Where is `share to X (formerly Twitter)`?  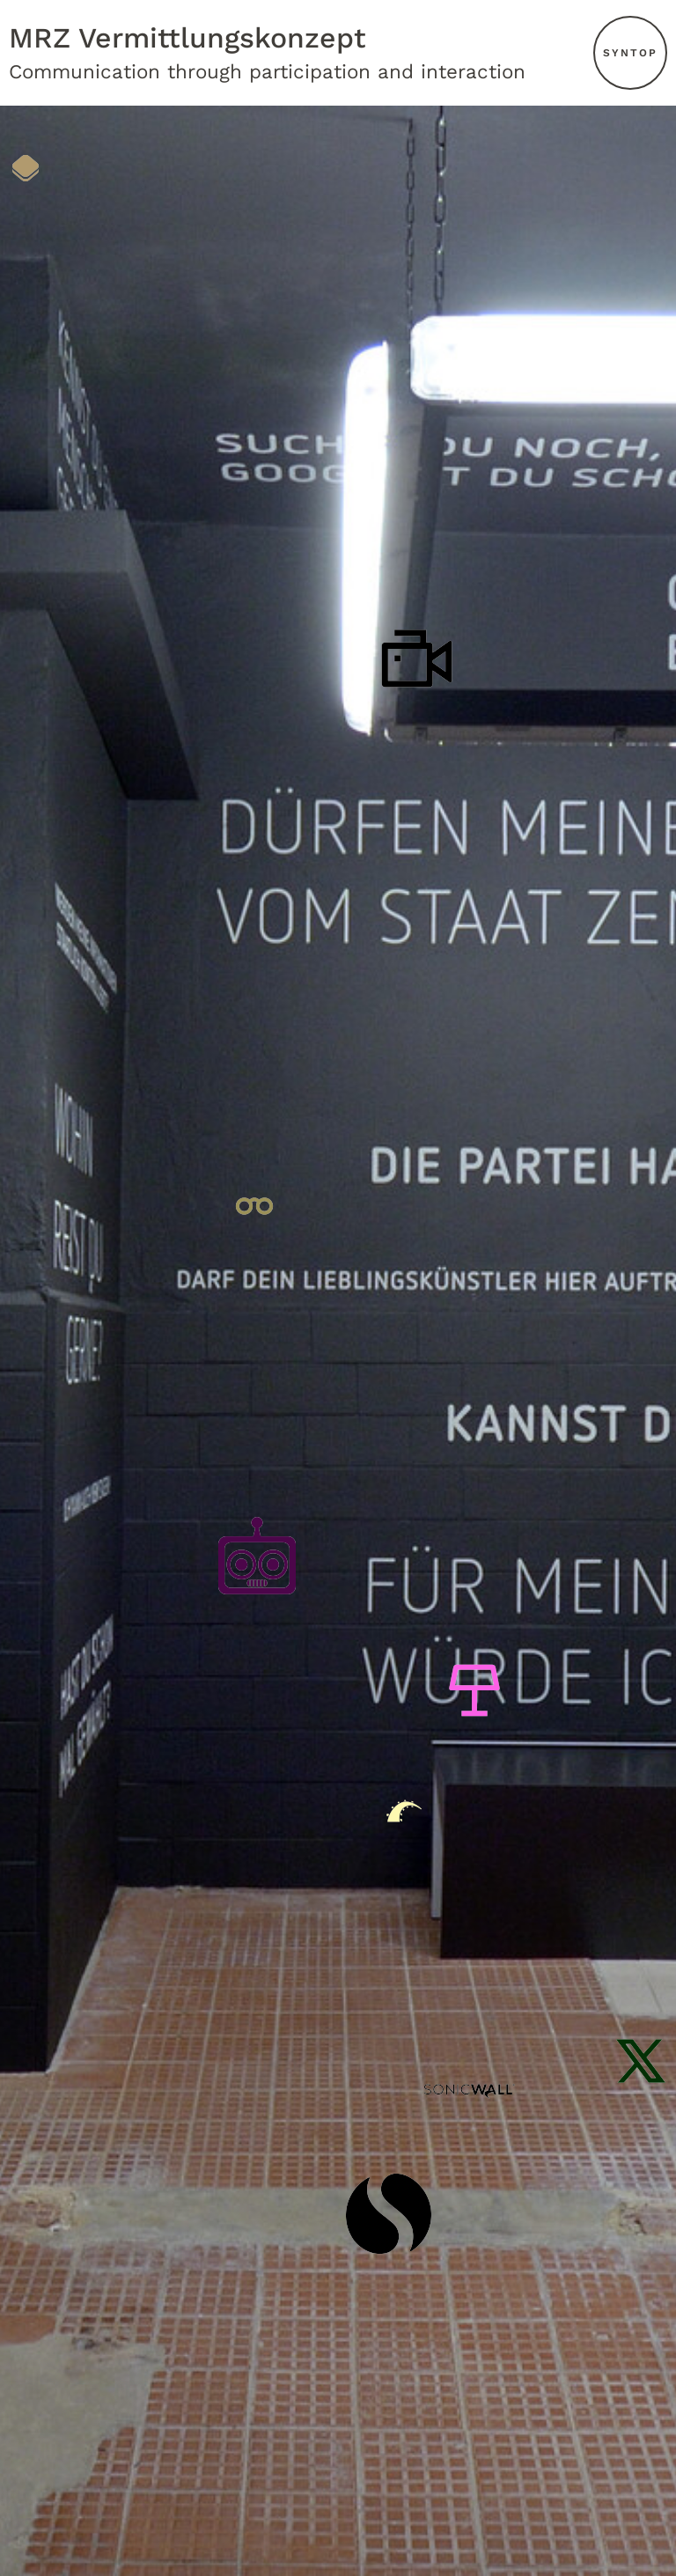
share to X (formerly Twitter) is located at coordinates (641, 2061).